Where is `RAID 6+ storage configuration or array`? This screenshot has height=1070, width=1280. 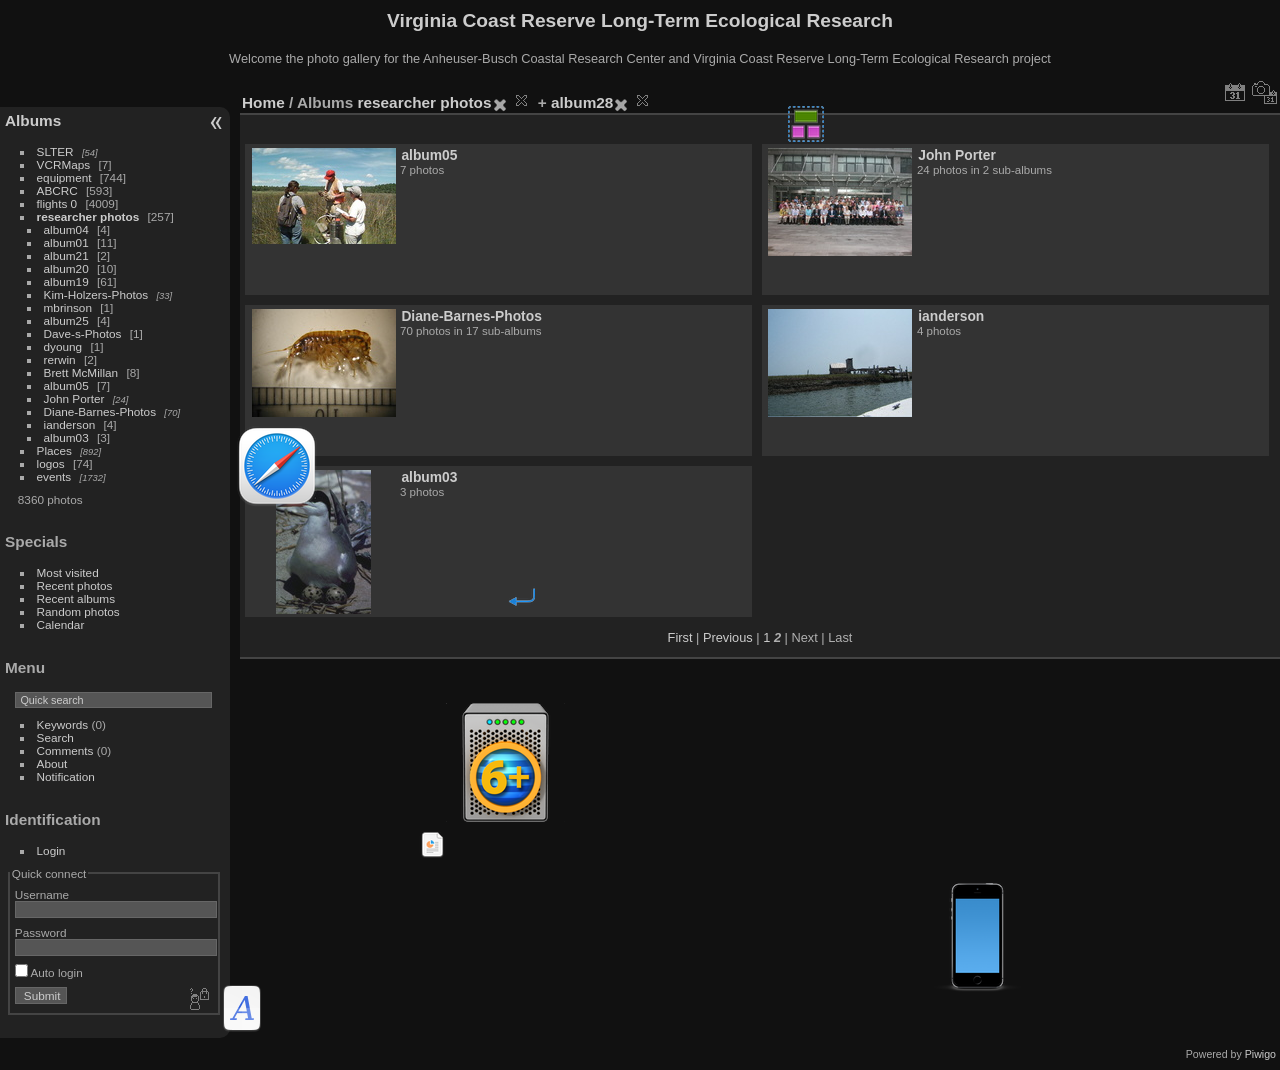
RAID 6+ storage configuration or array is located at coordinates (505, 762).